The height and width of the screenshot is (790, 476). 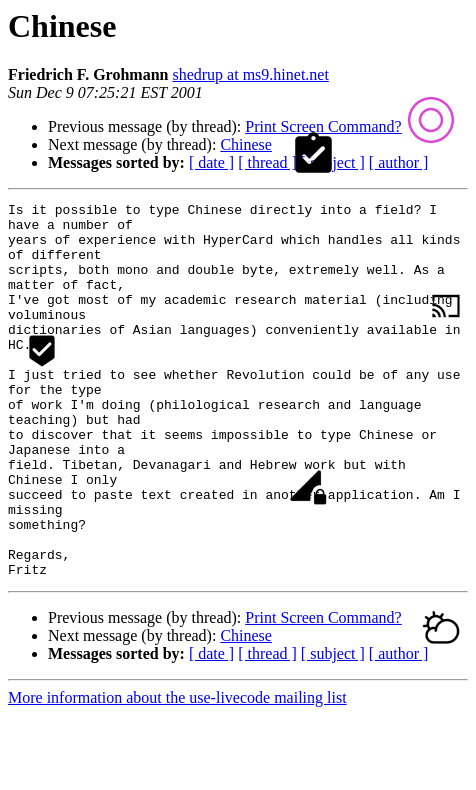 I want to click on indicates a verified or confirmed location, so click(x=42, y=351).